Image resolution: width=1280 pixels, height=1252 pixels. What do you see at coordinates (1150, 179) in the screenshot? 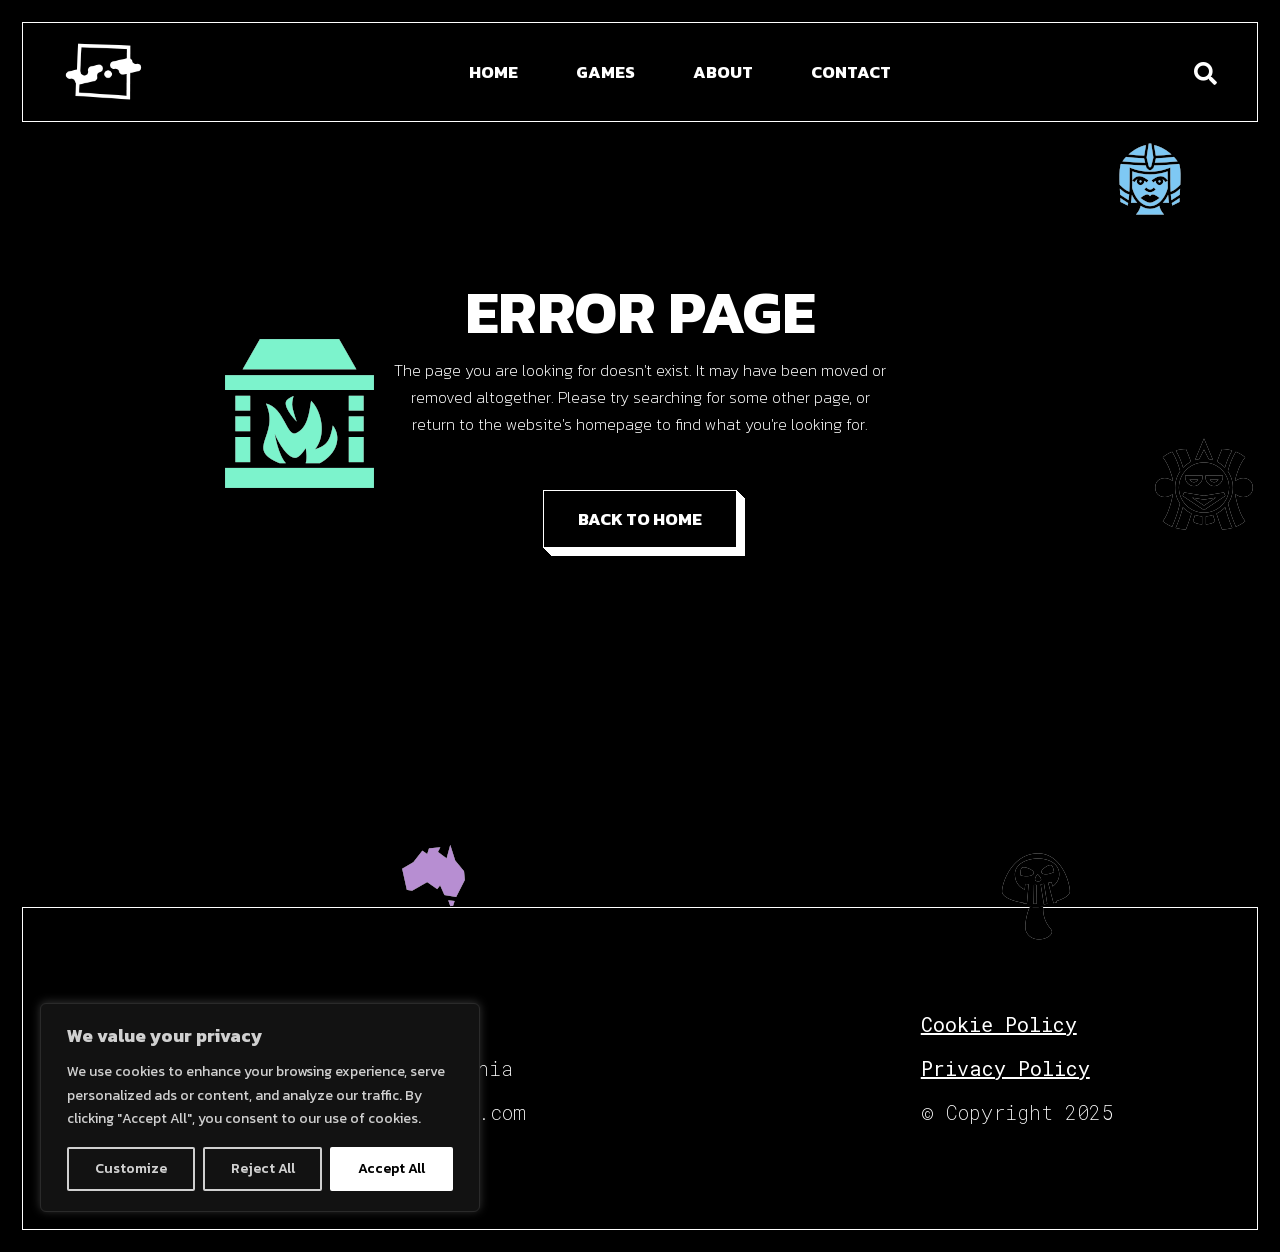
I see `select cleopatra character or avatar` at bounding box center [1150, 179].